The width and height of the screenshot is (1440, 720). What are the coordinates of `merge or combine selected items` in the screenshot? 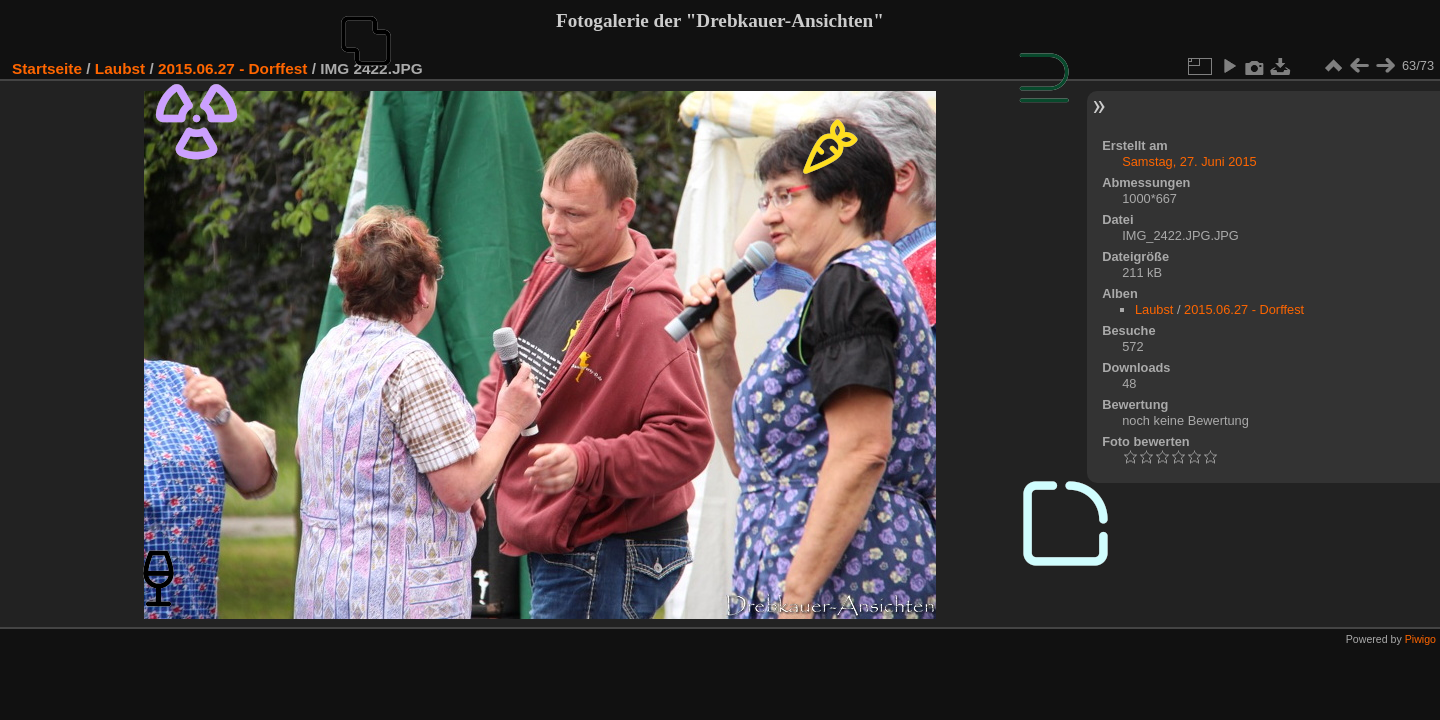 It's located at (366, 41).